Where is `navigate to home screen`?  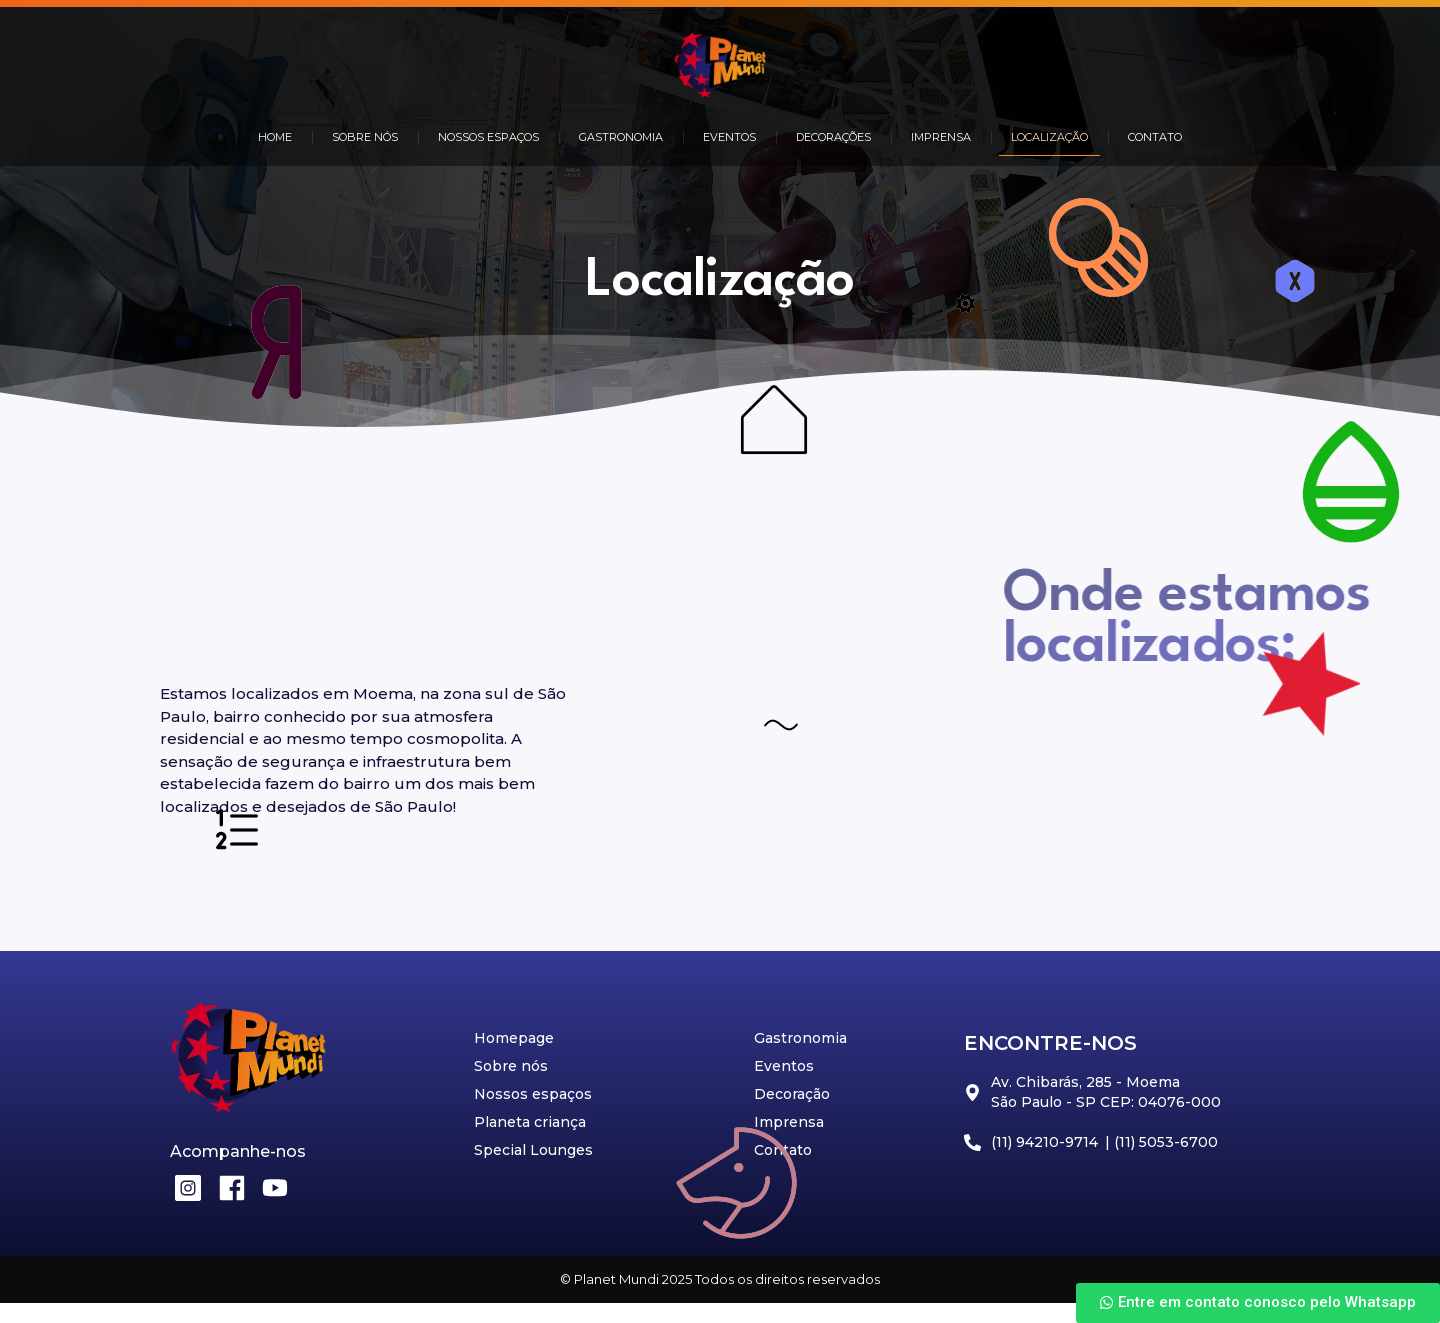
navigate to home screen is located at coordinates (774, 421).